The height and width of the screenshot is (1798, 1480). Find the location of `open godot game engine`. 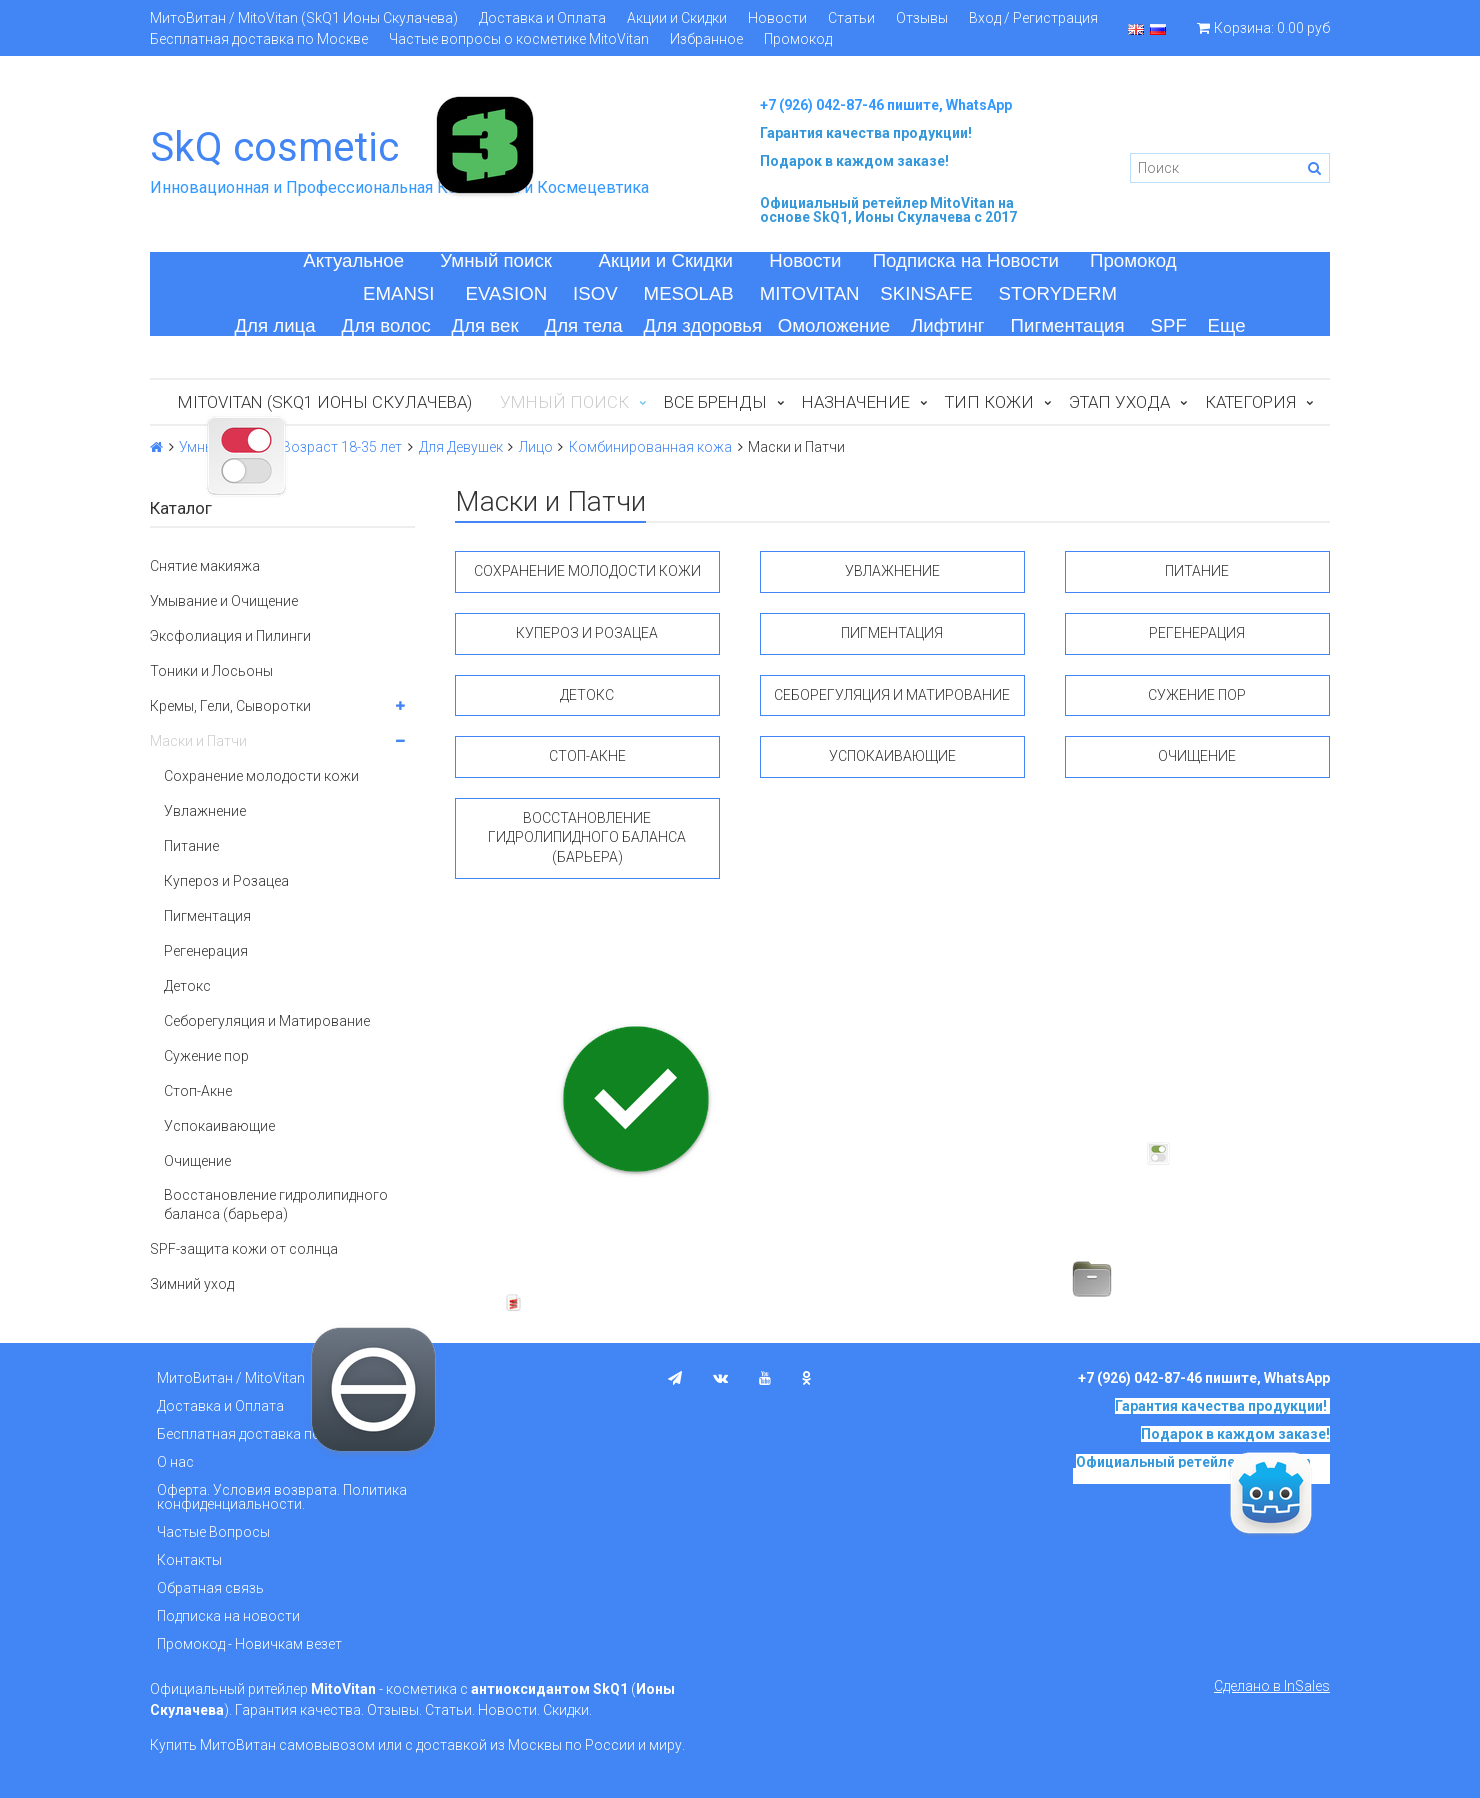

open godot game engine is located at coordinates (1271, 1493).